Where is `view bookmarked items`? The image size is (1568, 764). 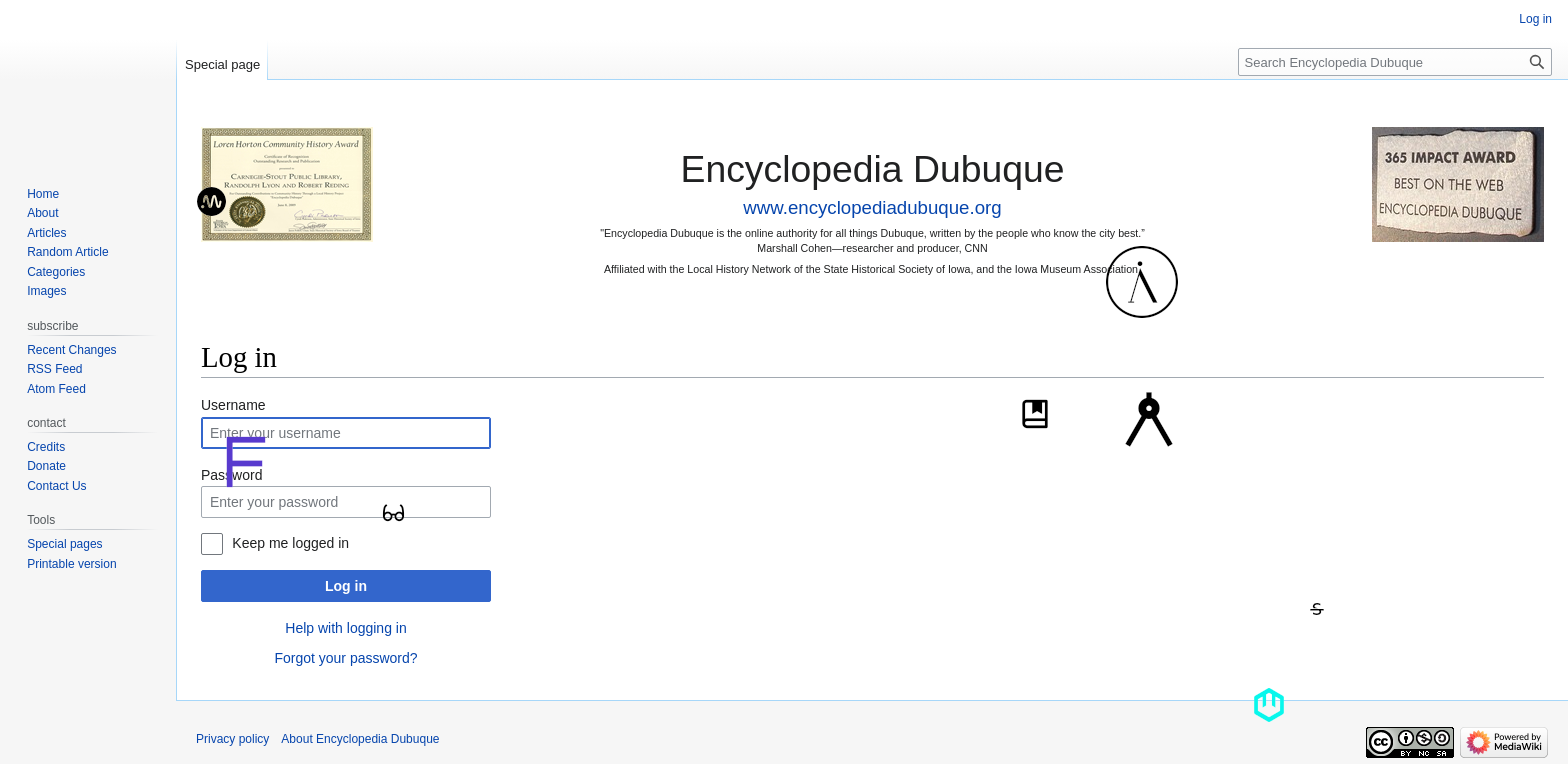 view bookmarked items is located at coordinates (1035, 414).